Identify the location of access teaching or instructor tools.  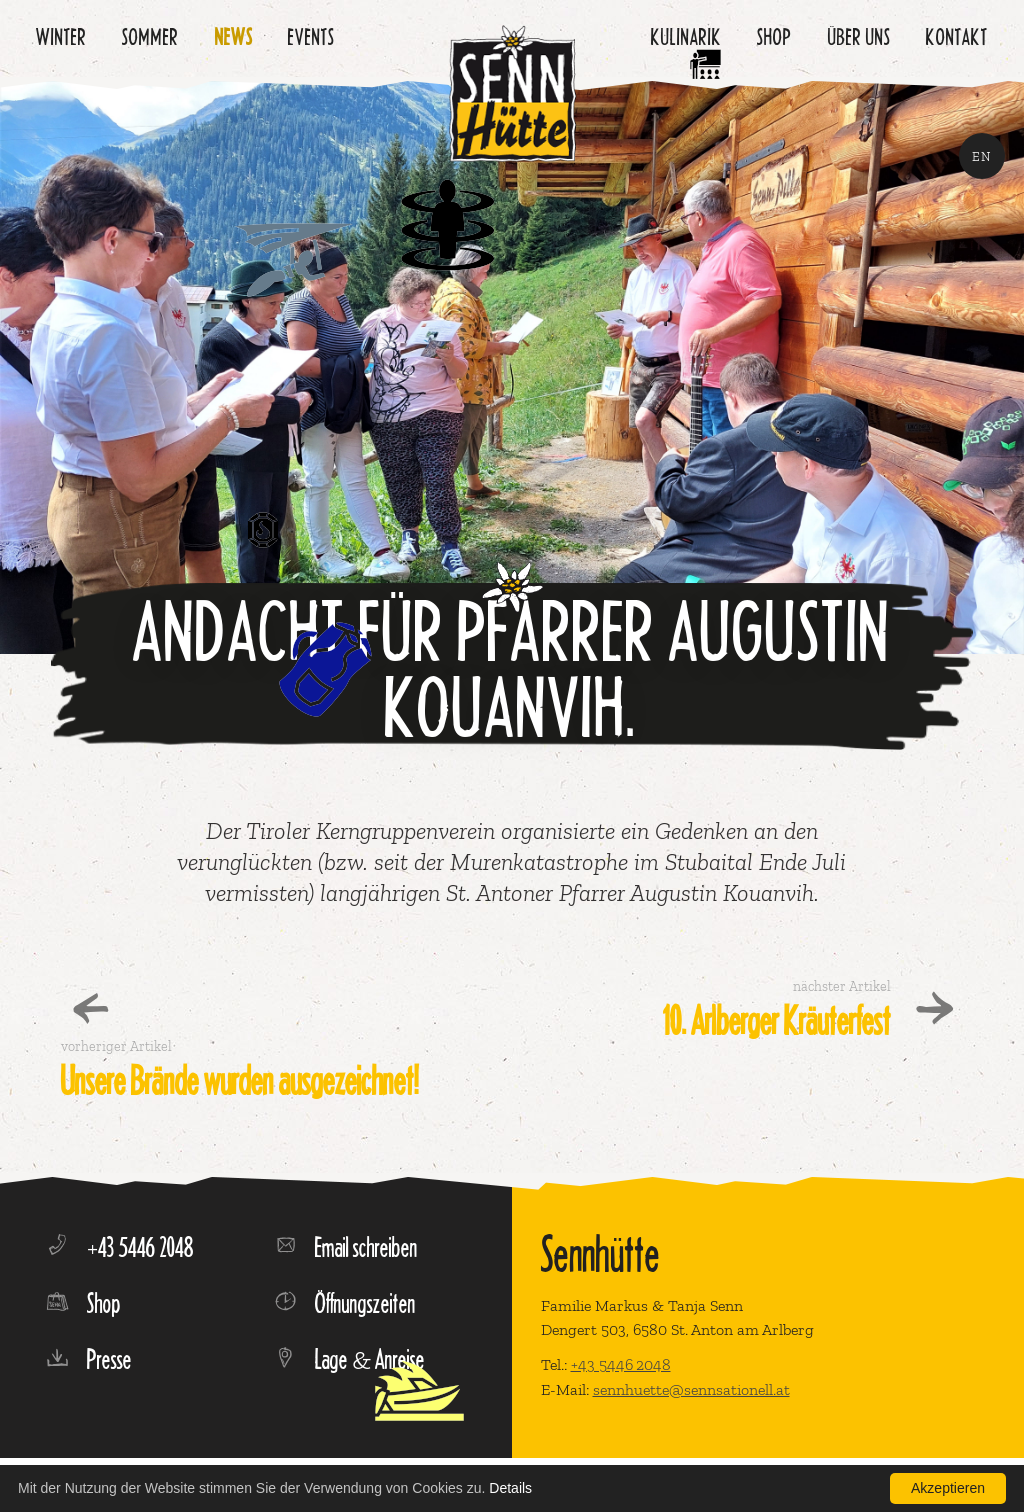
(705, 63).